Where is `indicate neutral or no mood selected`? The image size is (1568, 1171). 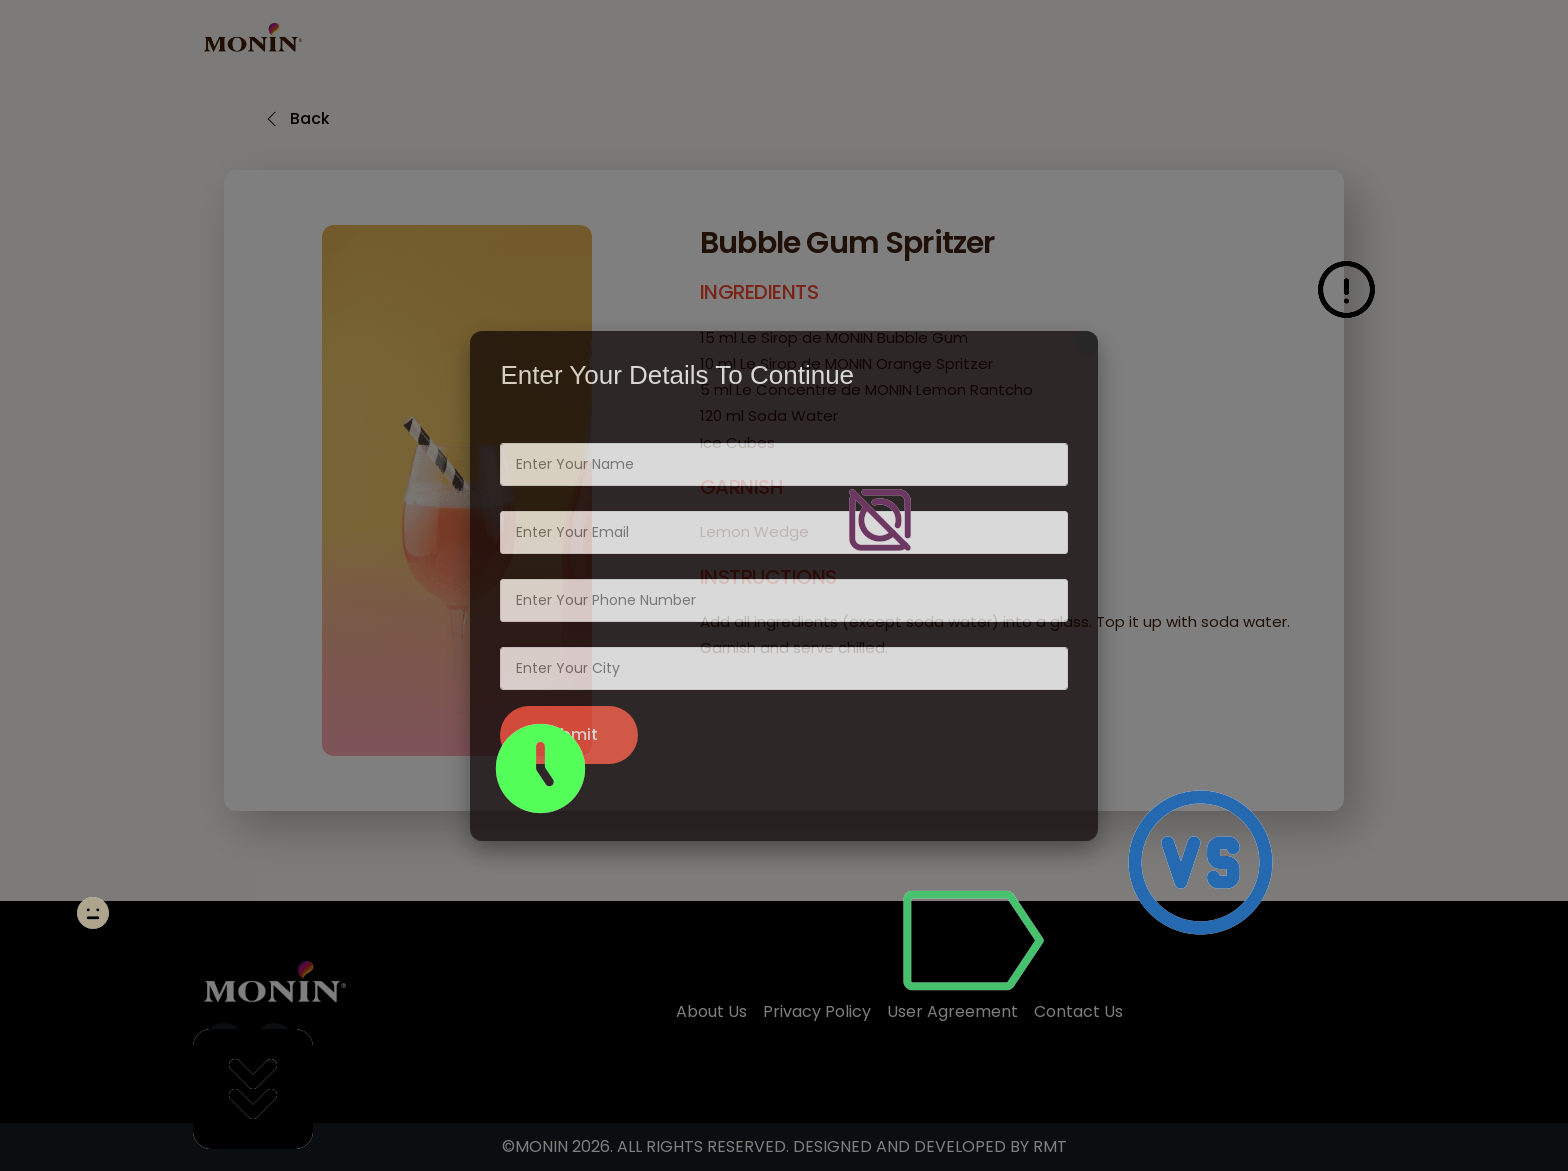
indicate neutral or no mood selected is located at coordinates (93, 913).